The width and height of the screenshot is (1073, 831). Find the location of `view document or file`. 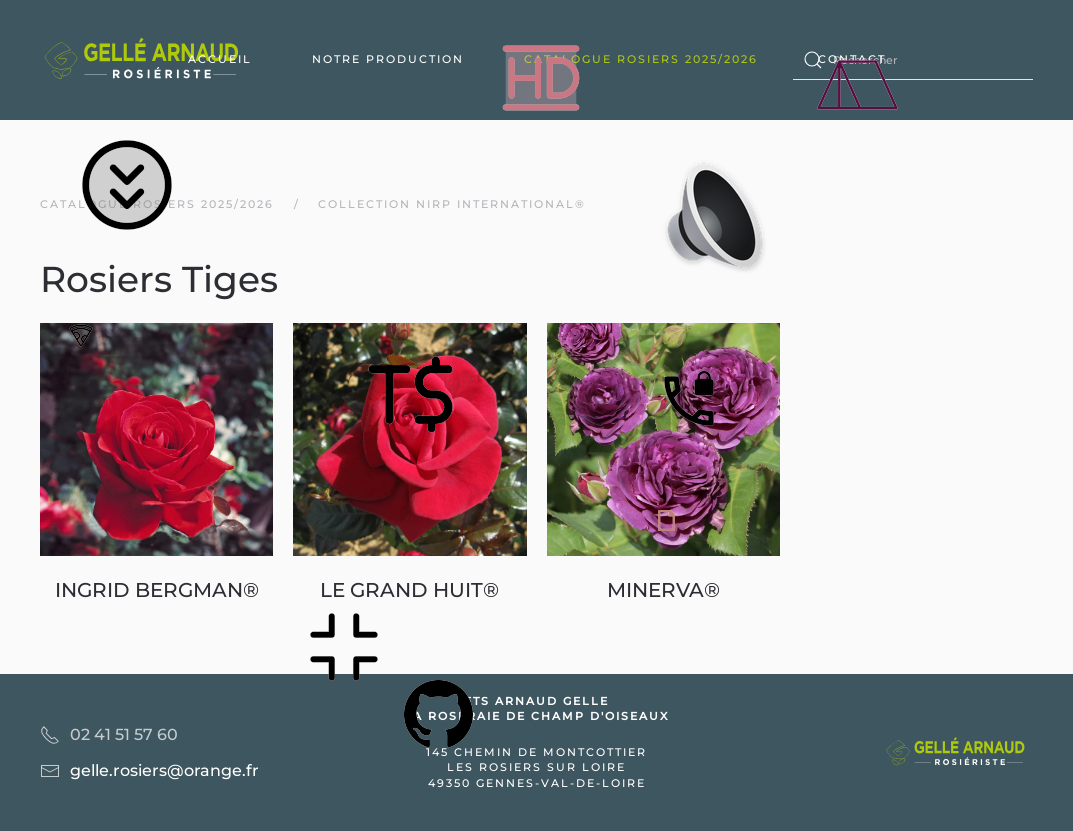

view document or file is located at coordinates (666, 520).